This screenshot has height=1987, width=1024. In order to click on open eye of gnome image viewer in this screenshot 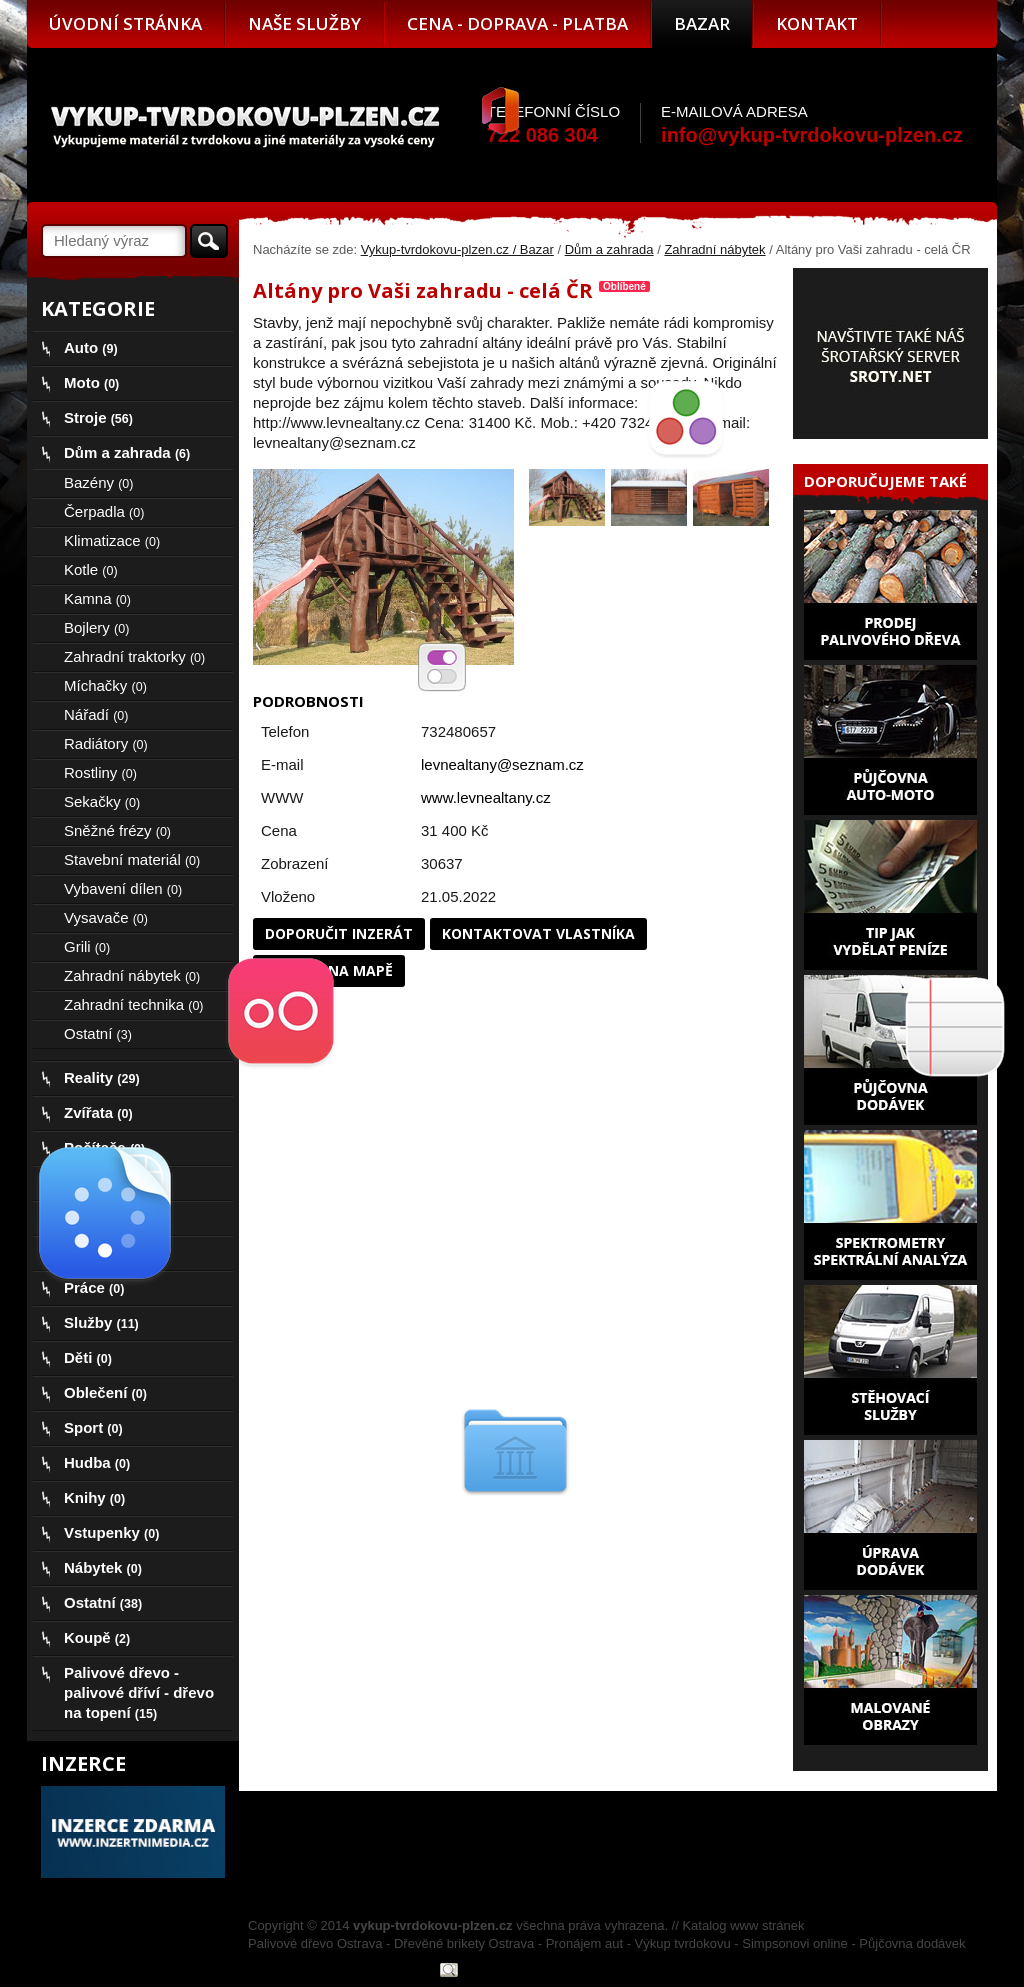, I will do `click(449, 1970)`.